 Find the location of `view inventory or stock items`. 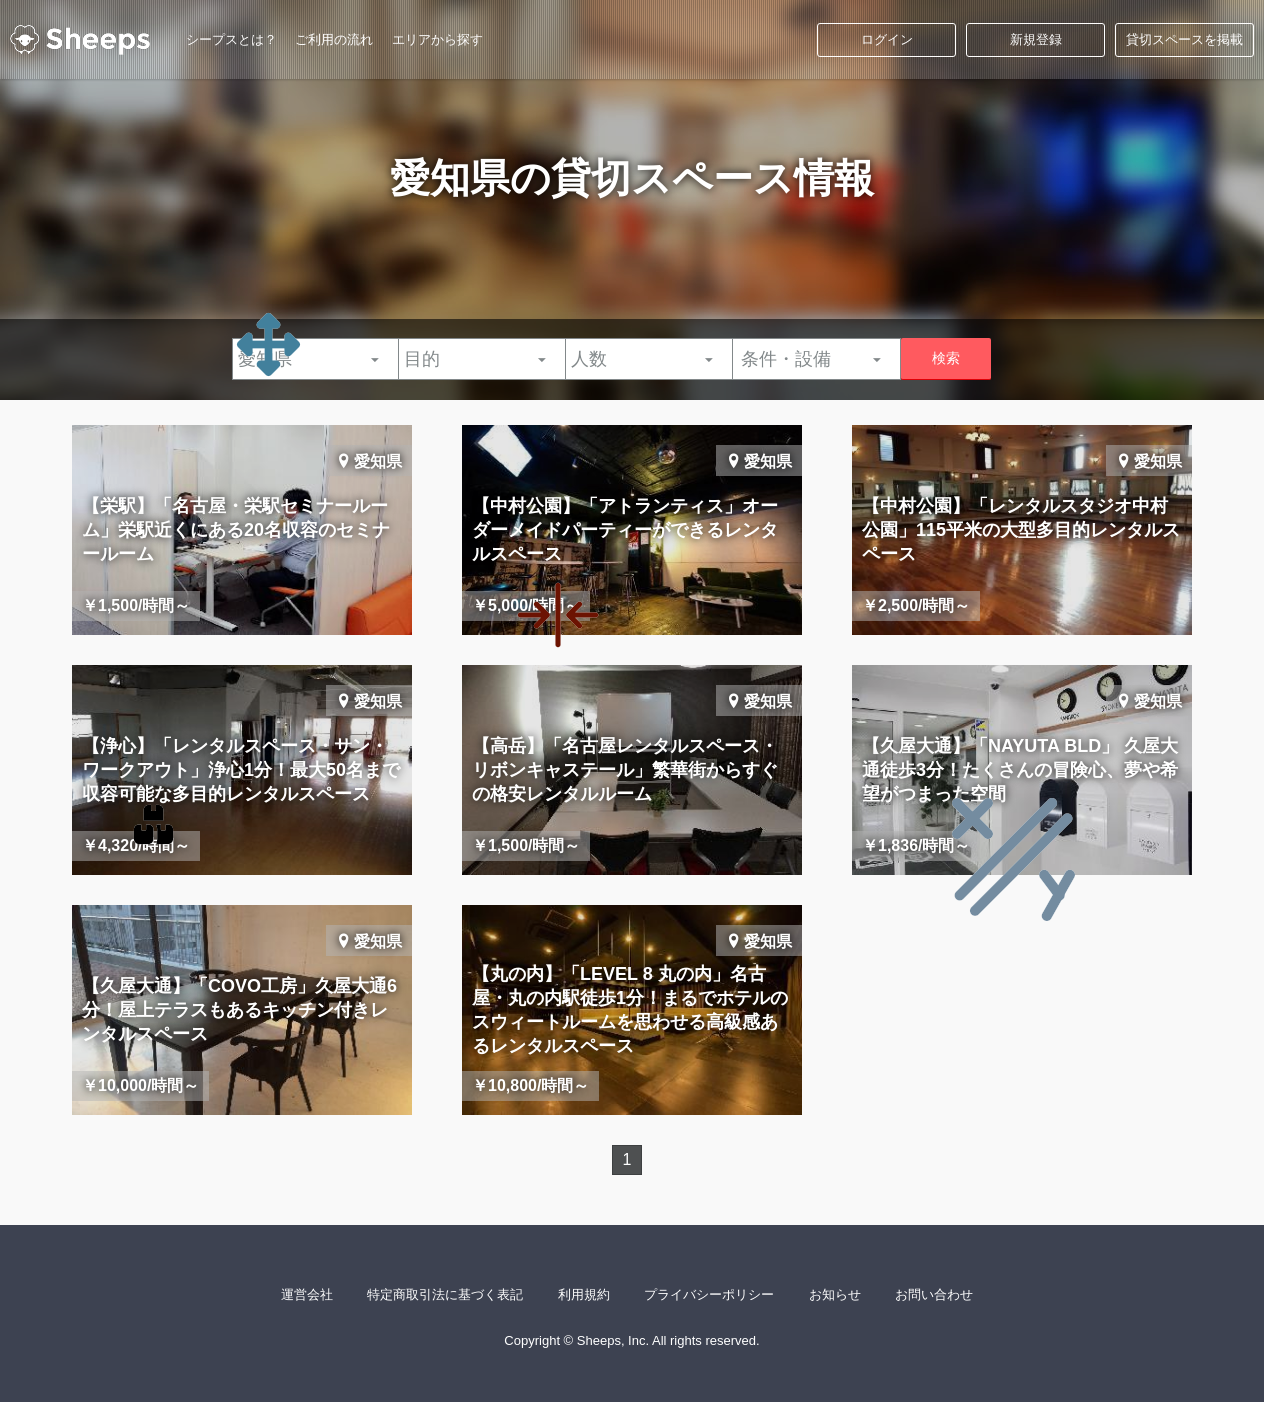

view inventory or stock items is located at coordinates (153, 824).